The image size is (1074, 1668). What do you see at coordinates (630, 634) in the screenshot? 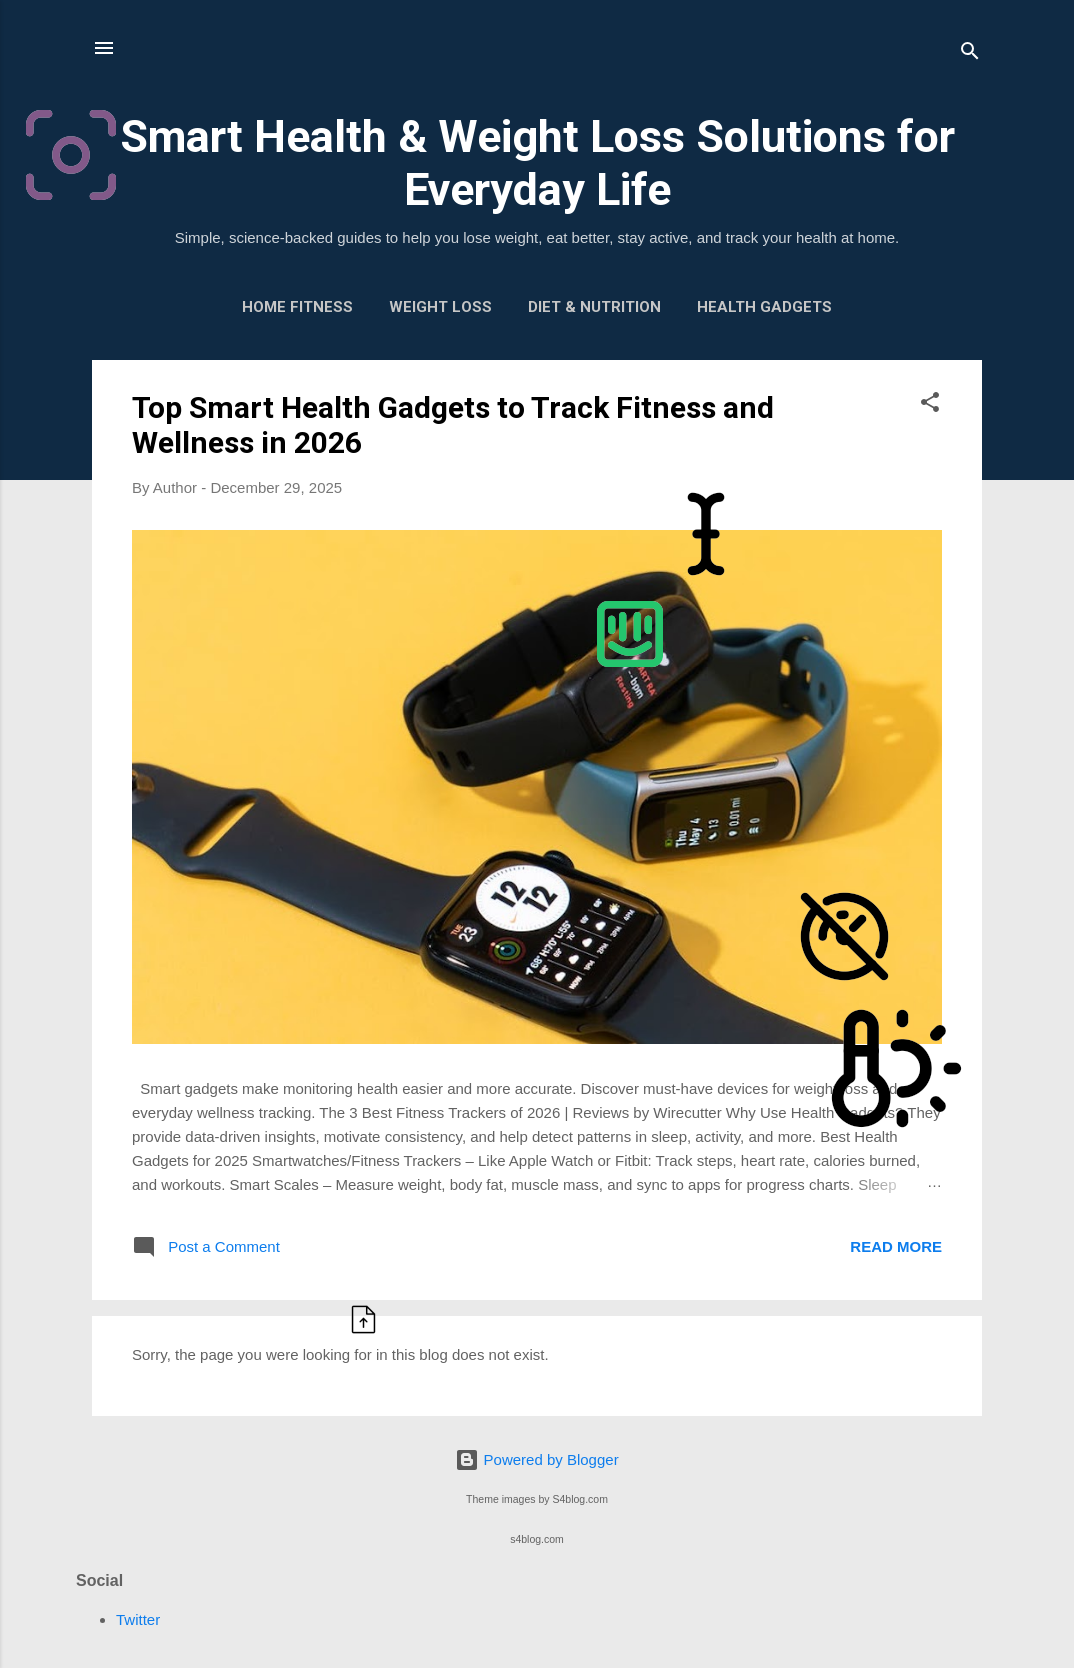
I see `open intercom customer messaging` at bounding box center [630, 634].